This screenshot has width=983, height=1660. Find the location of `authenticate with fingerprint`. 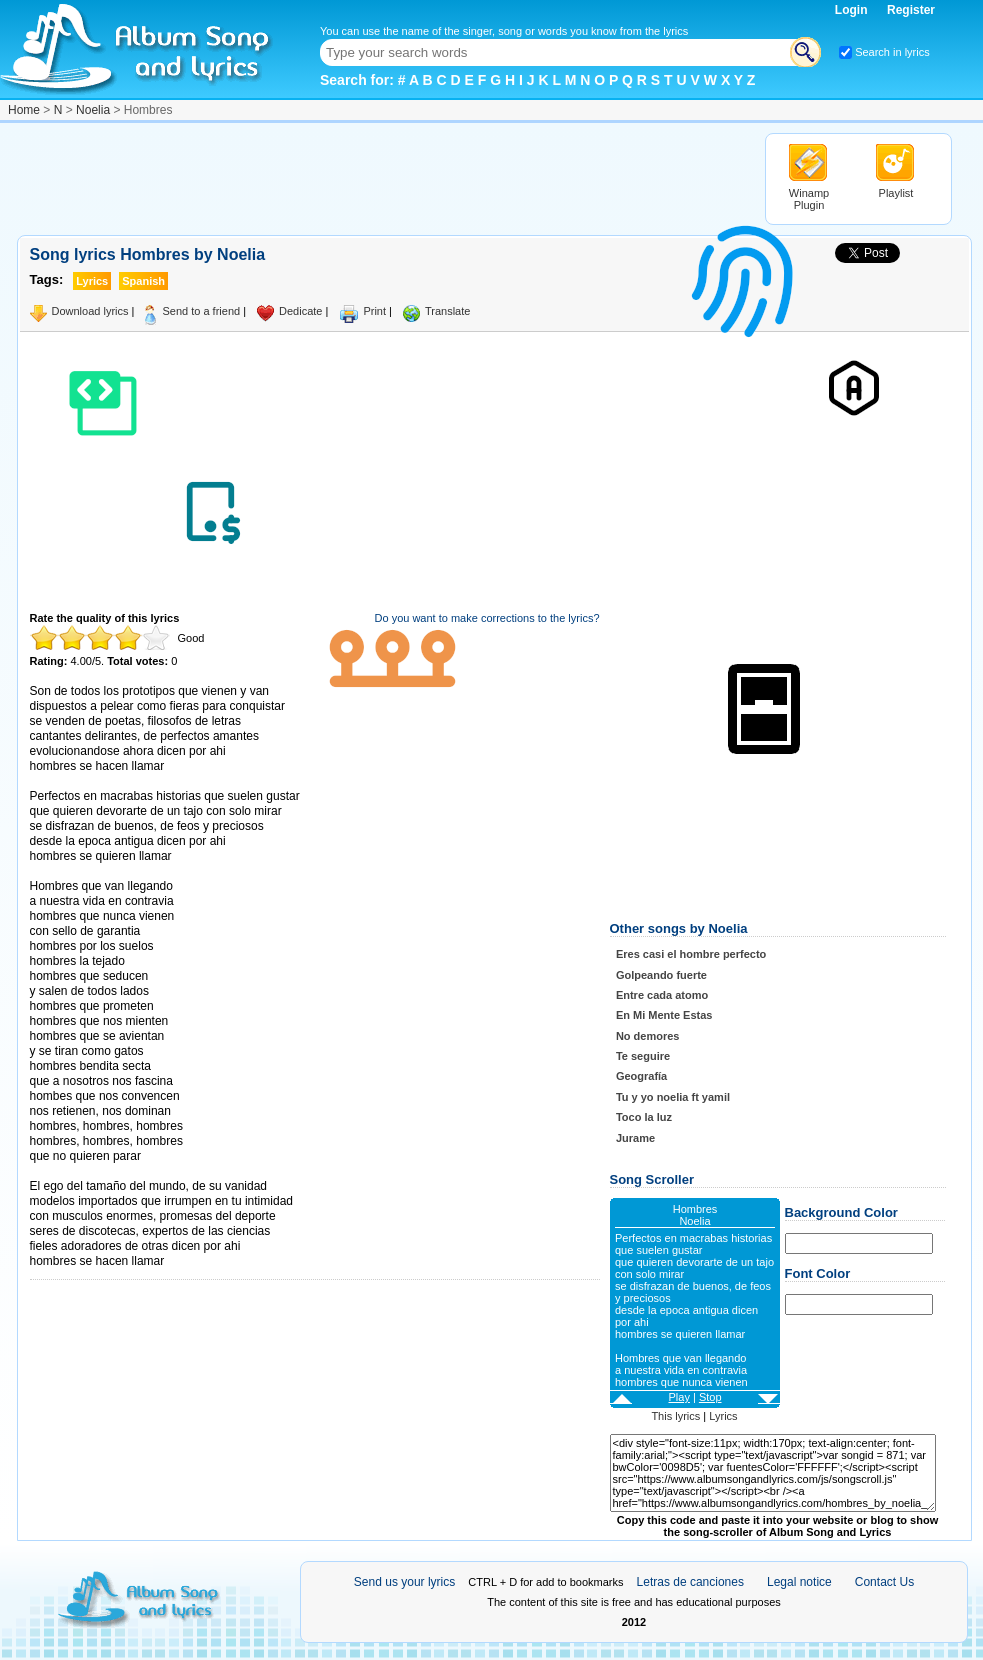

authenticate with fingerprint is located at coordinates (745, 281).